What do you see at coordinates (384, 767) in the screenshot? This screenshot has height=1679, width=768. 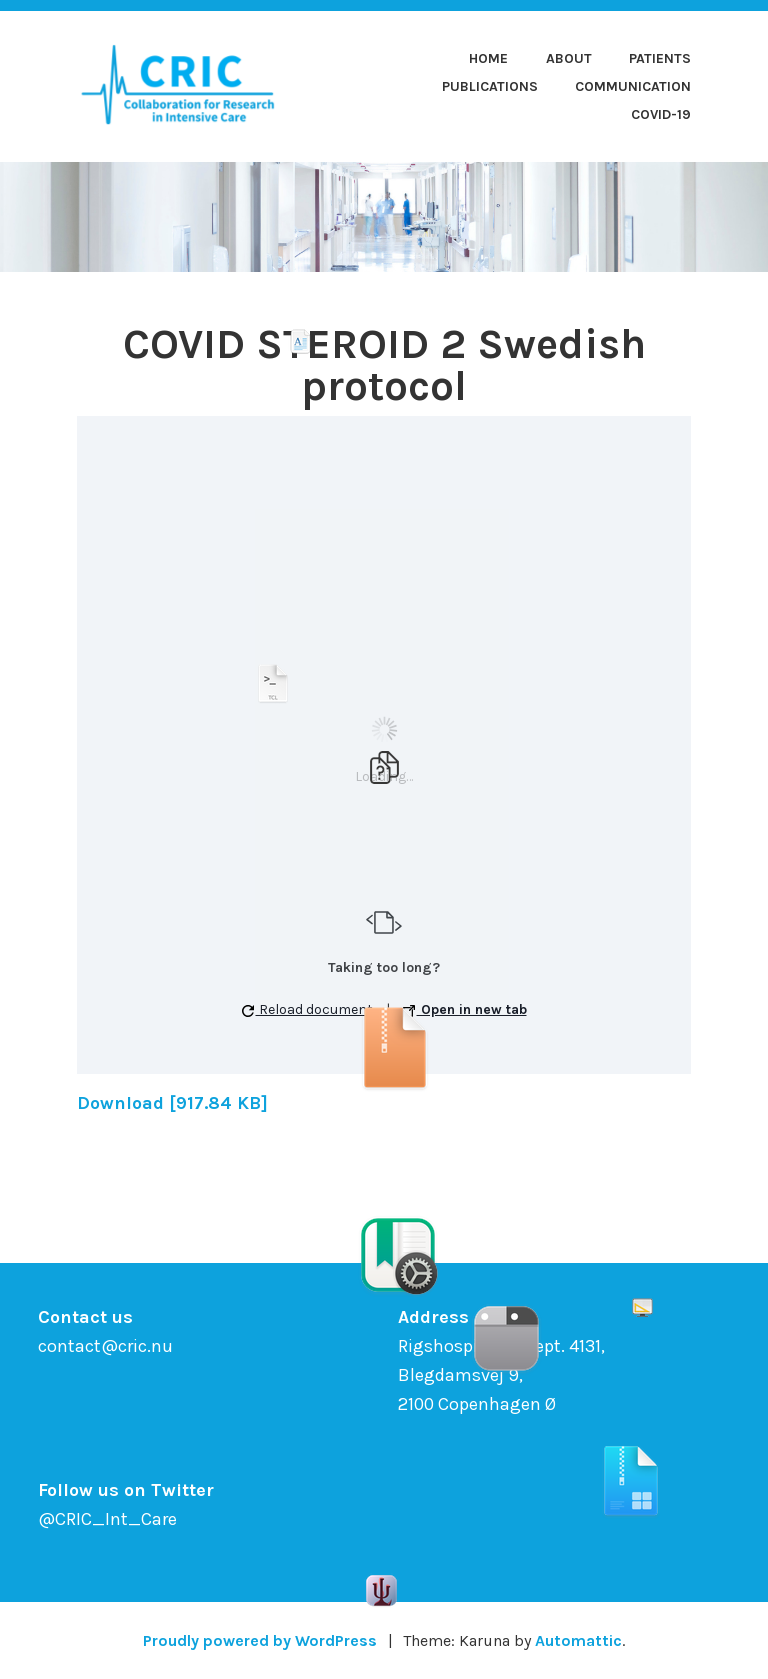 I see `access frequently asked questions` at bounding box center [384, 767].